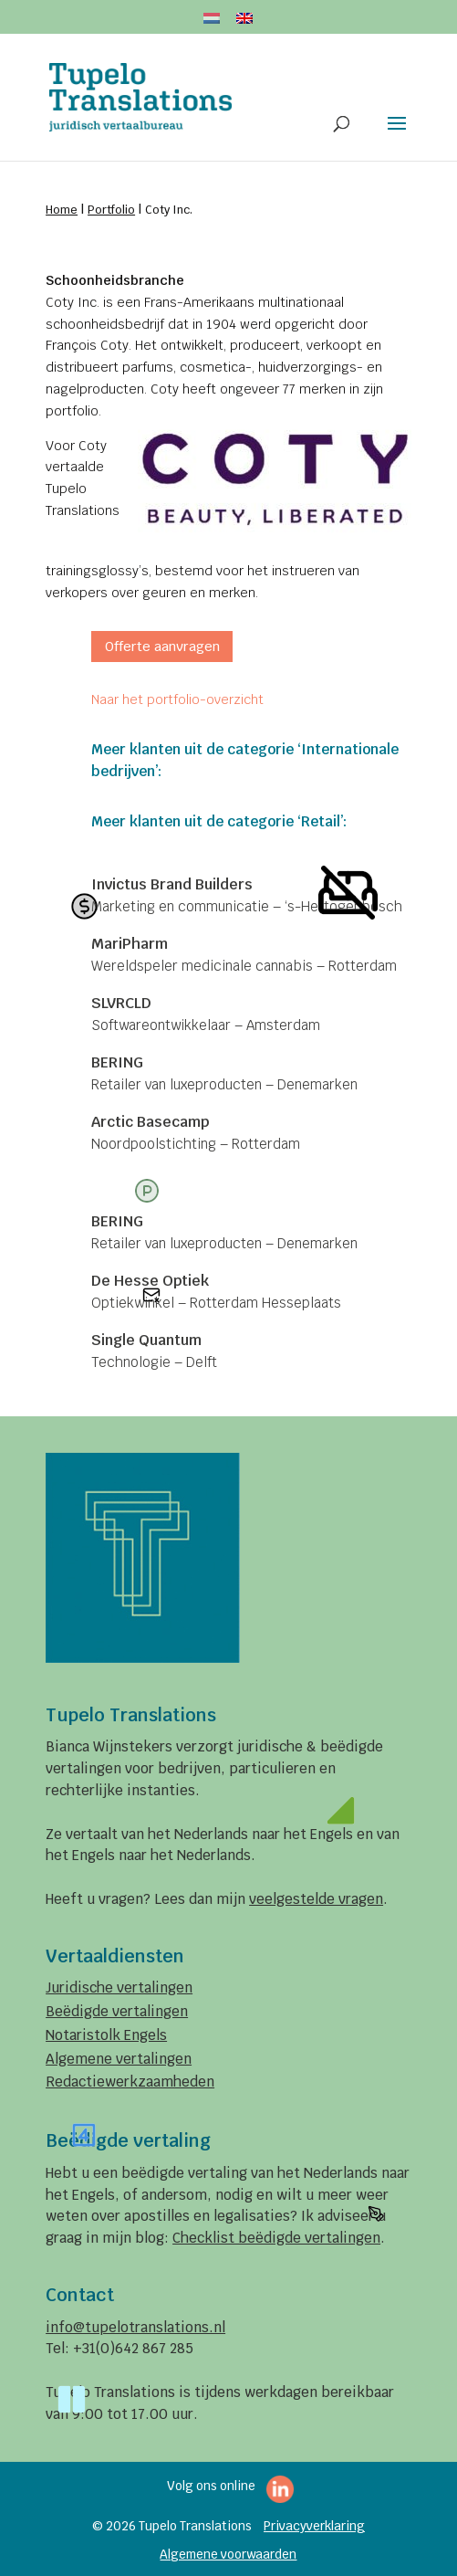 Image resolution: width=457 pixels, height=2576 pixels. I want to click on indicates parking availability or location, so click(147, 1191).